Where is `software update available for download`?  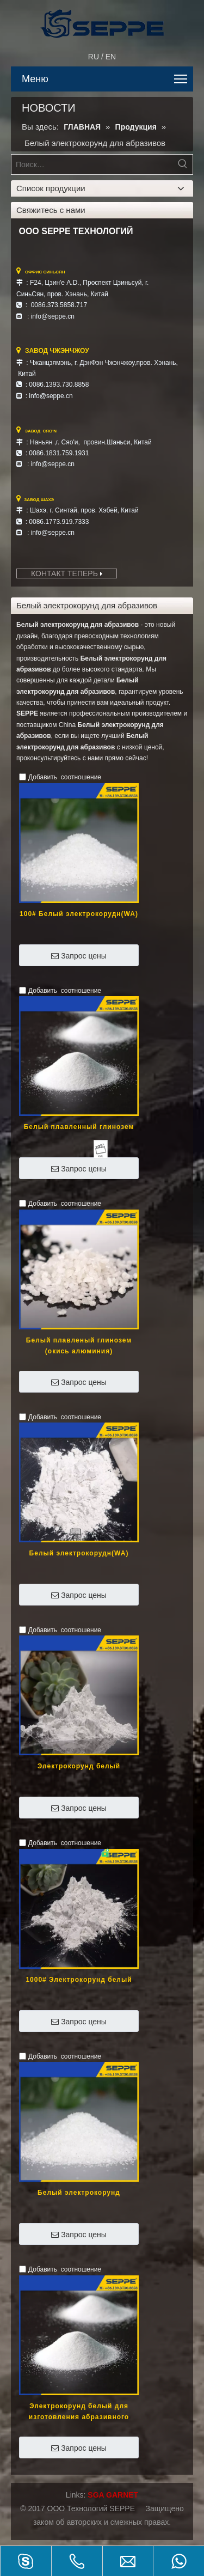
software update available for download is located at coordinates (105, 1853).